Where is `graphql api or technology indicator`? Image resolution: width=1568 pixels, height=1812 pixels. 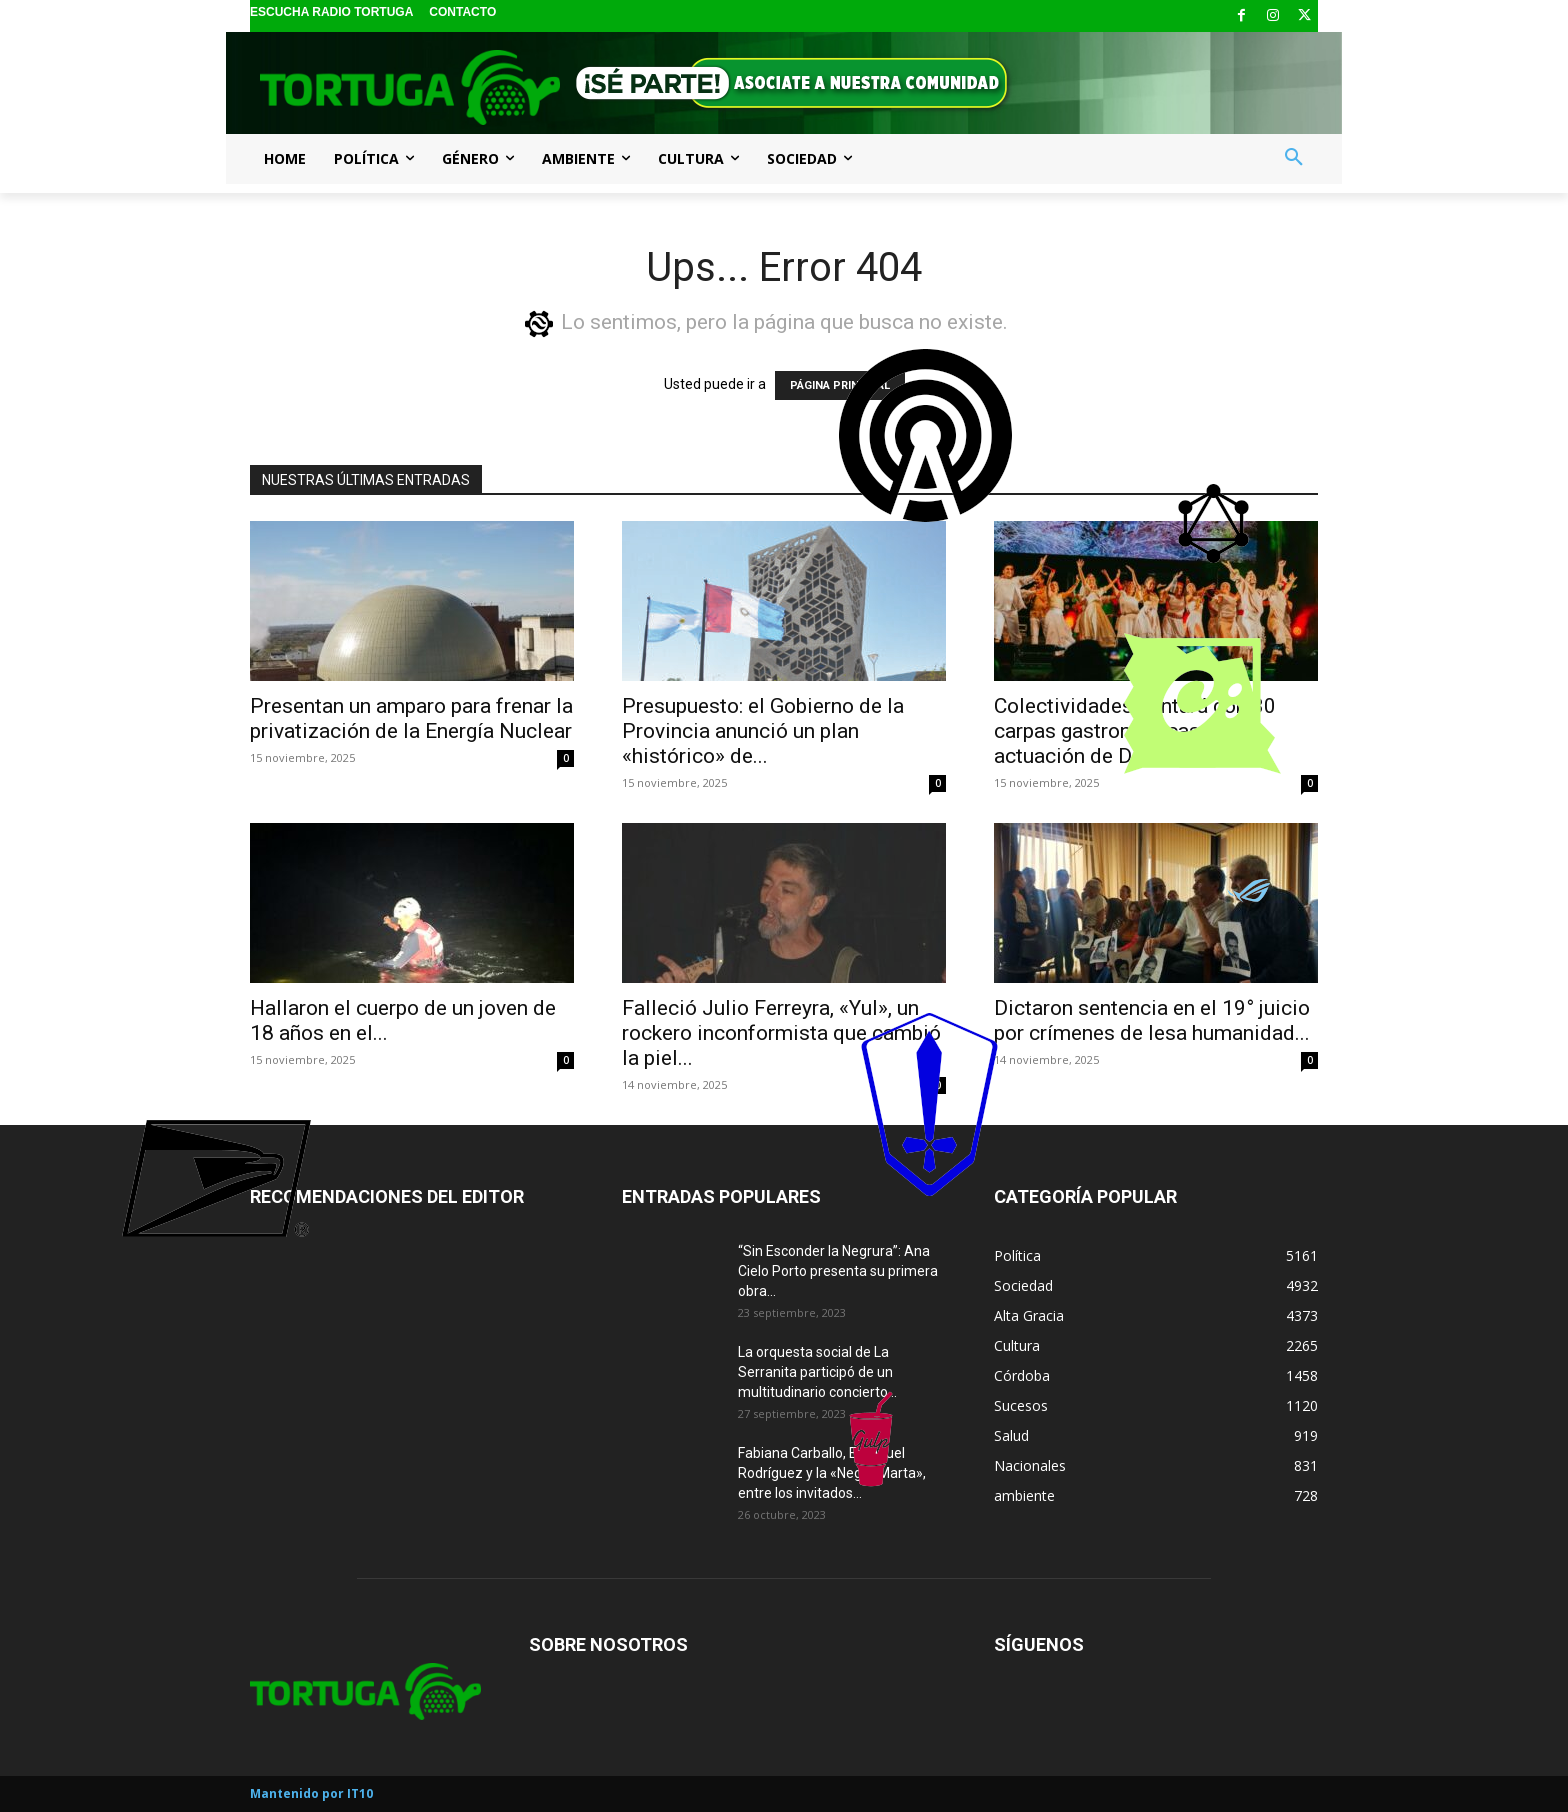 graphql api or technology indicator is located at coordinates (1213, 523).